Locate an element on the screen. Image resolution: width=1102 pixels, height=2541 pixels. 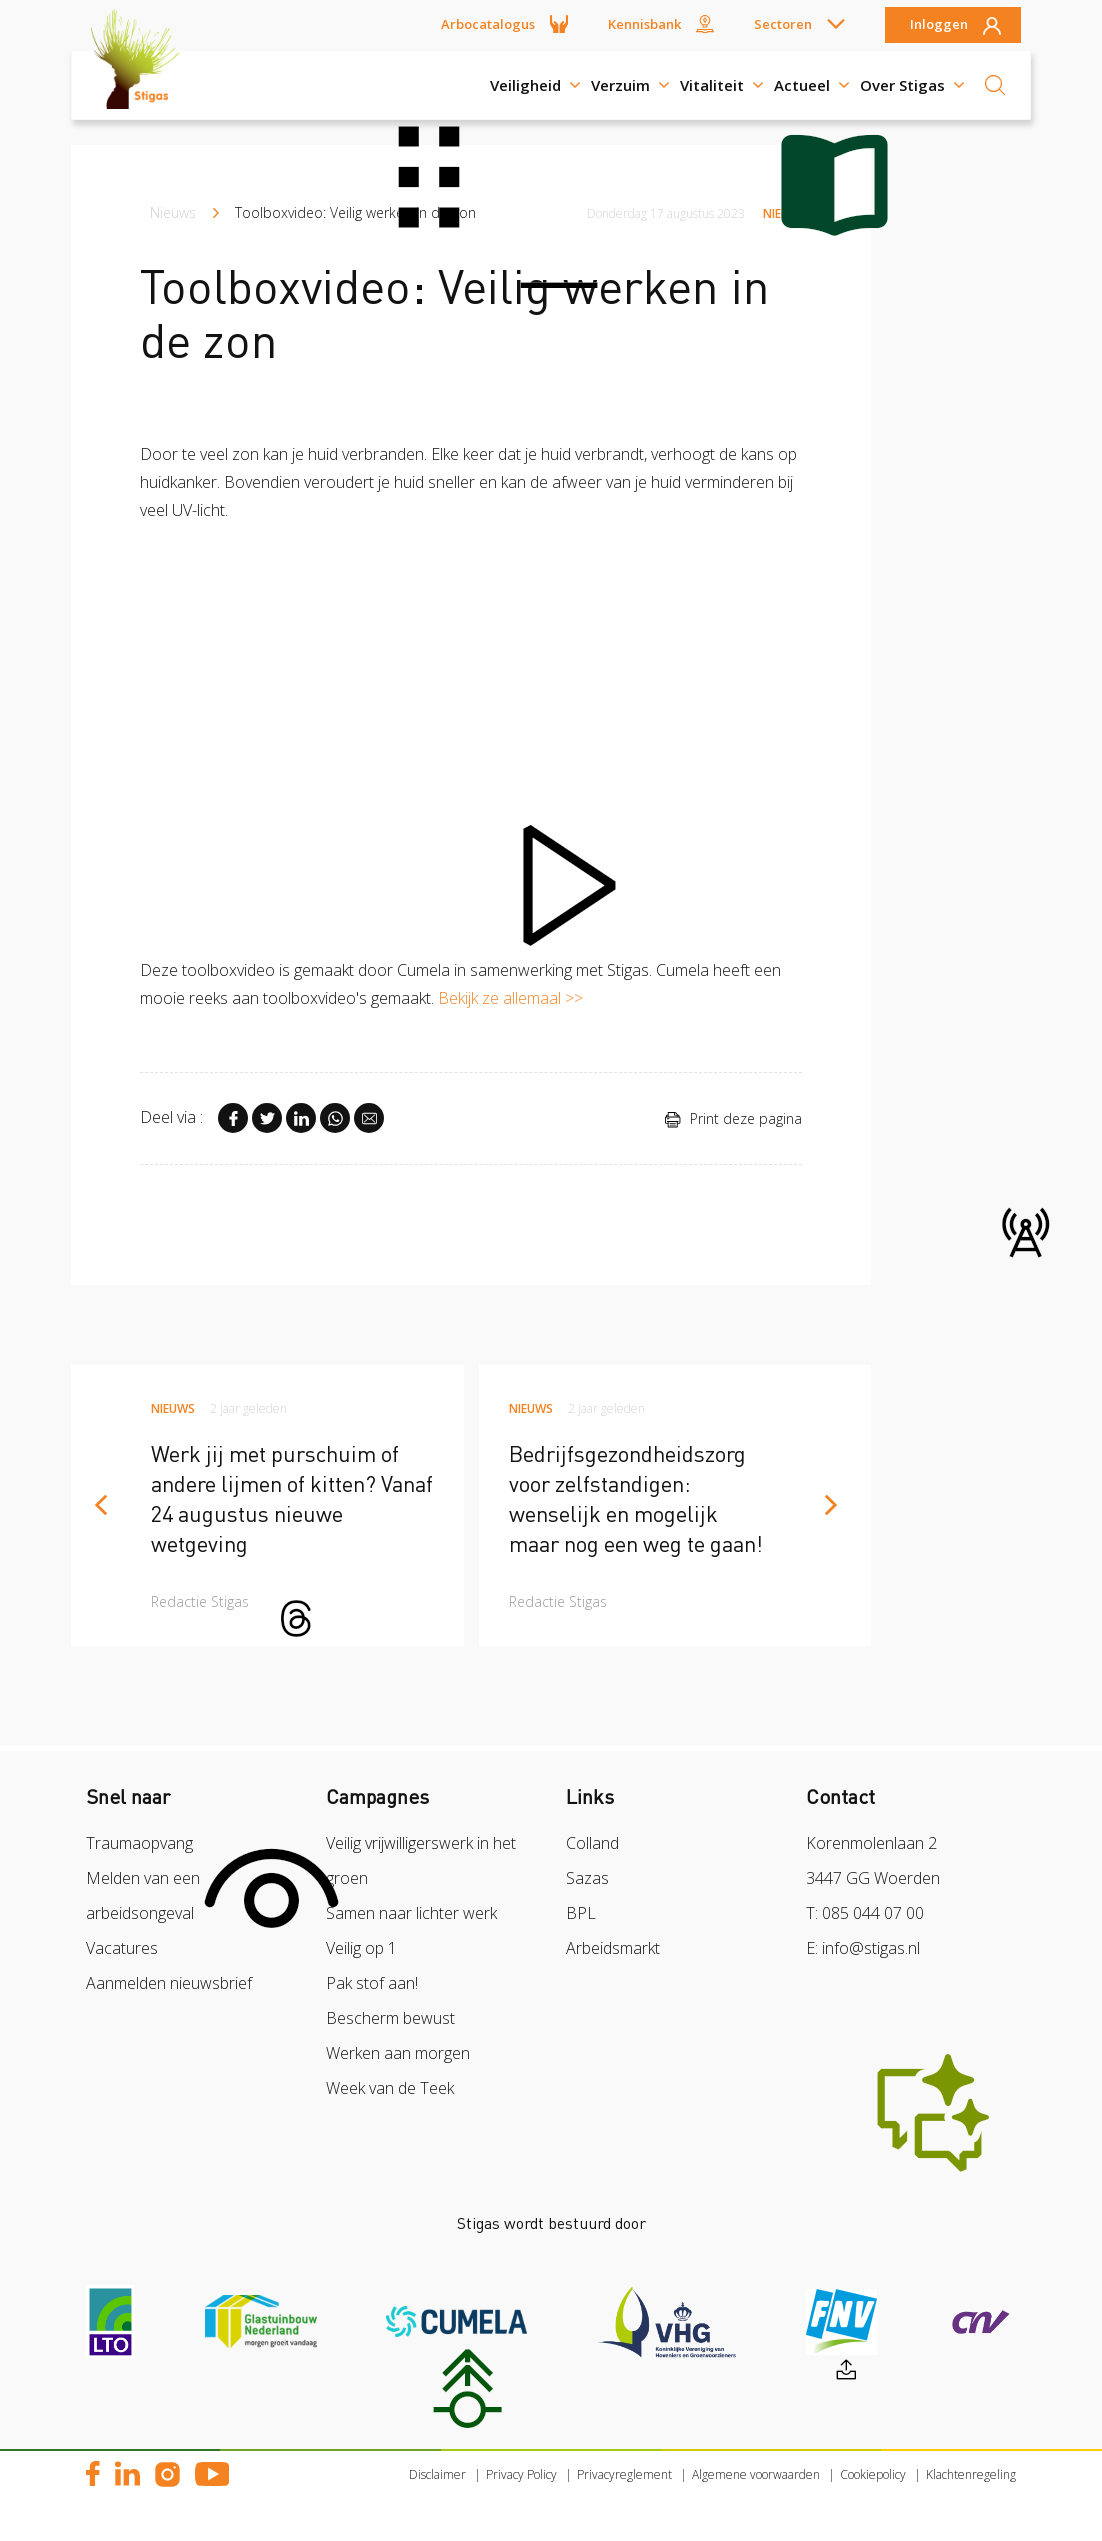
toggle visibility of a file or element is located at coordinates (271, 1893).